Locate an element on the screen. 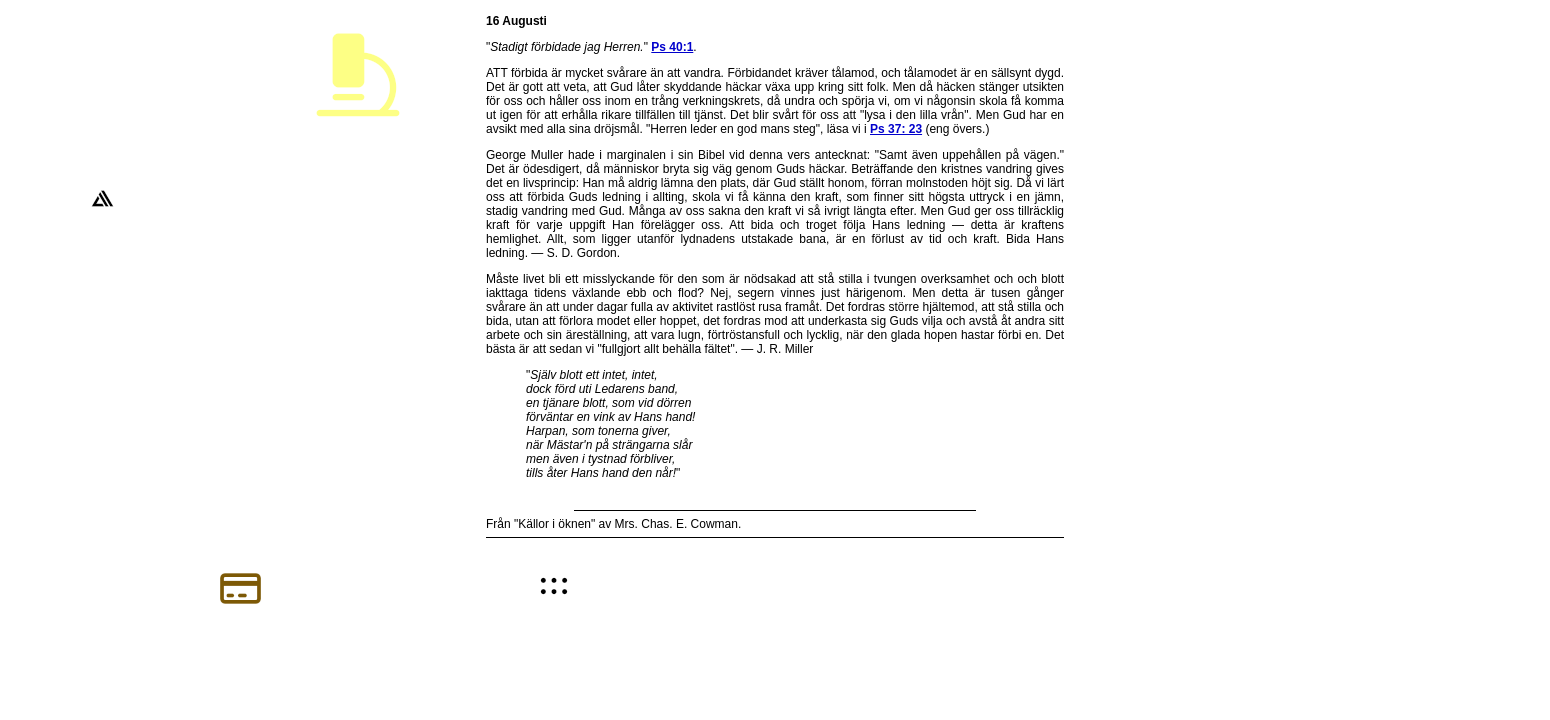 This screenshot has height=720, width=1550. AWS Amplify logo is located at coordinates (102, 198).